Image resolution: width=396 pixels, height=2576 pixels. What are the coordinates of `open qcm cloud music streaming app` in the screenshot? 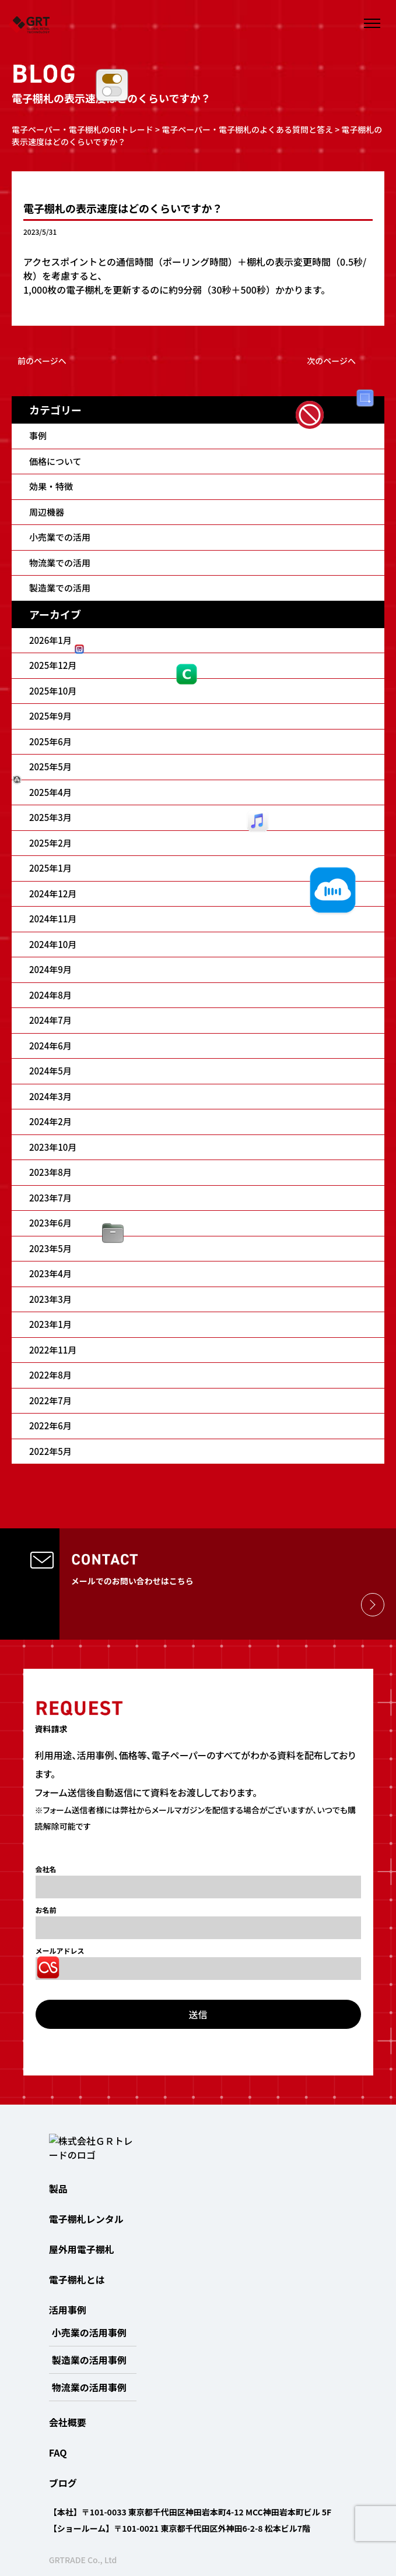 It's located at (332, 890).